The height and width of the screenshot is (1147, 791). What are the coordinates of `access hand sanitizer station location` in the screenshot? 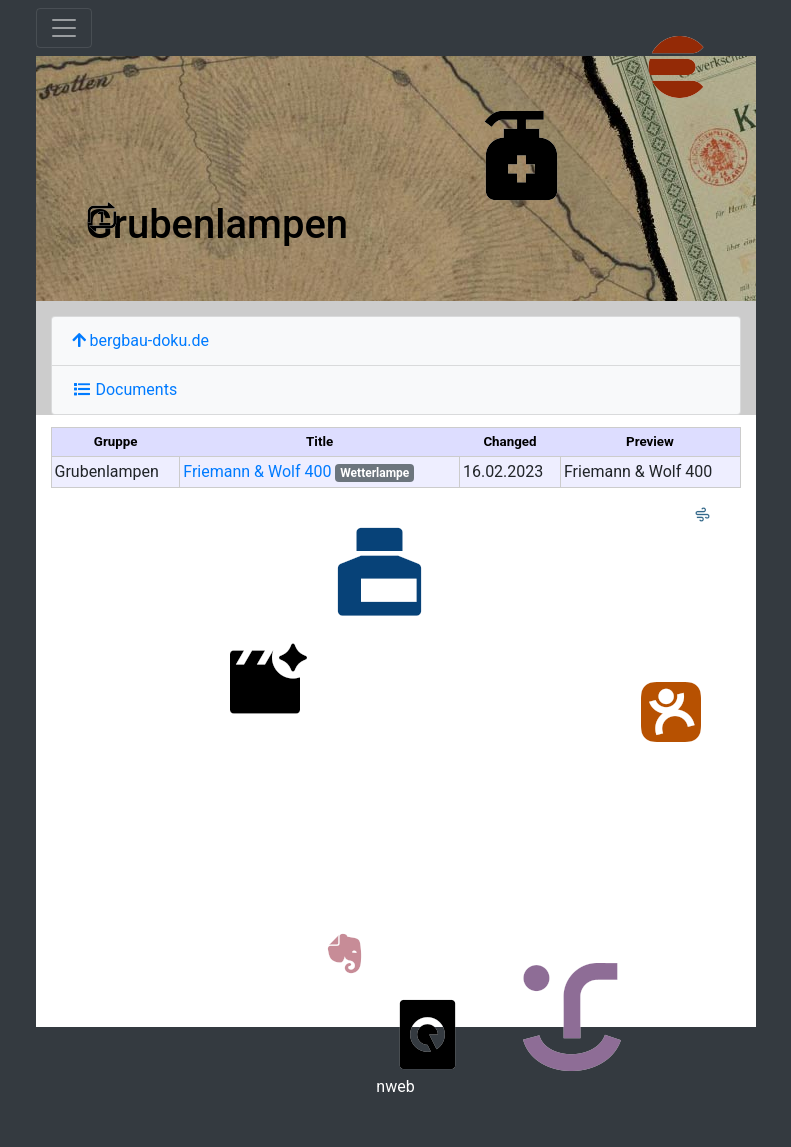 It's located at (521, 155).